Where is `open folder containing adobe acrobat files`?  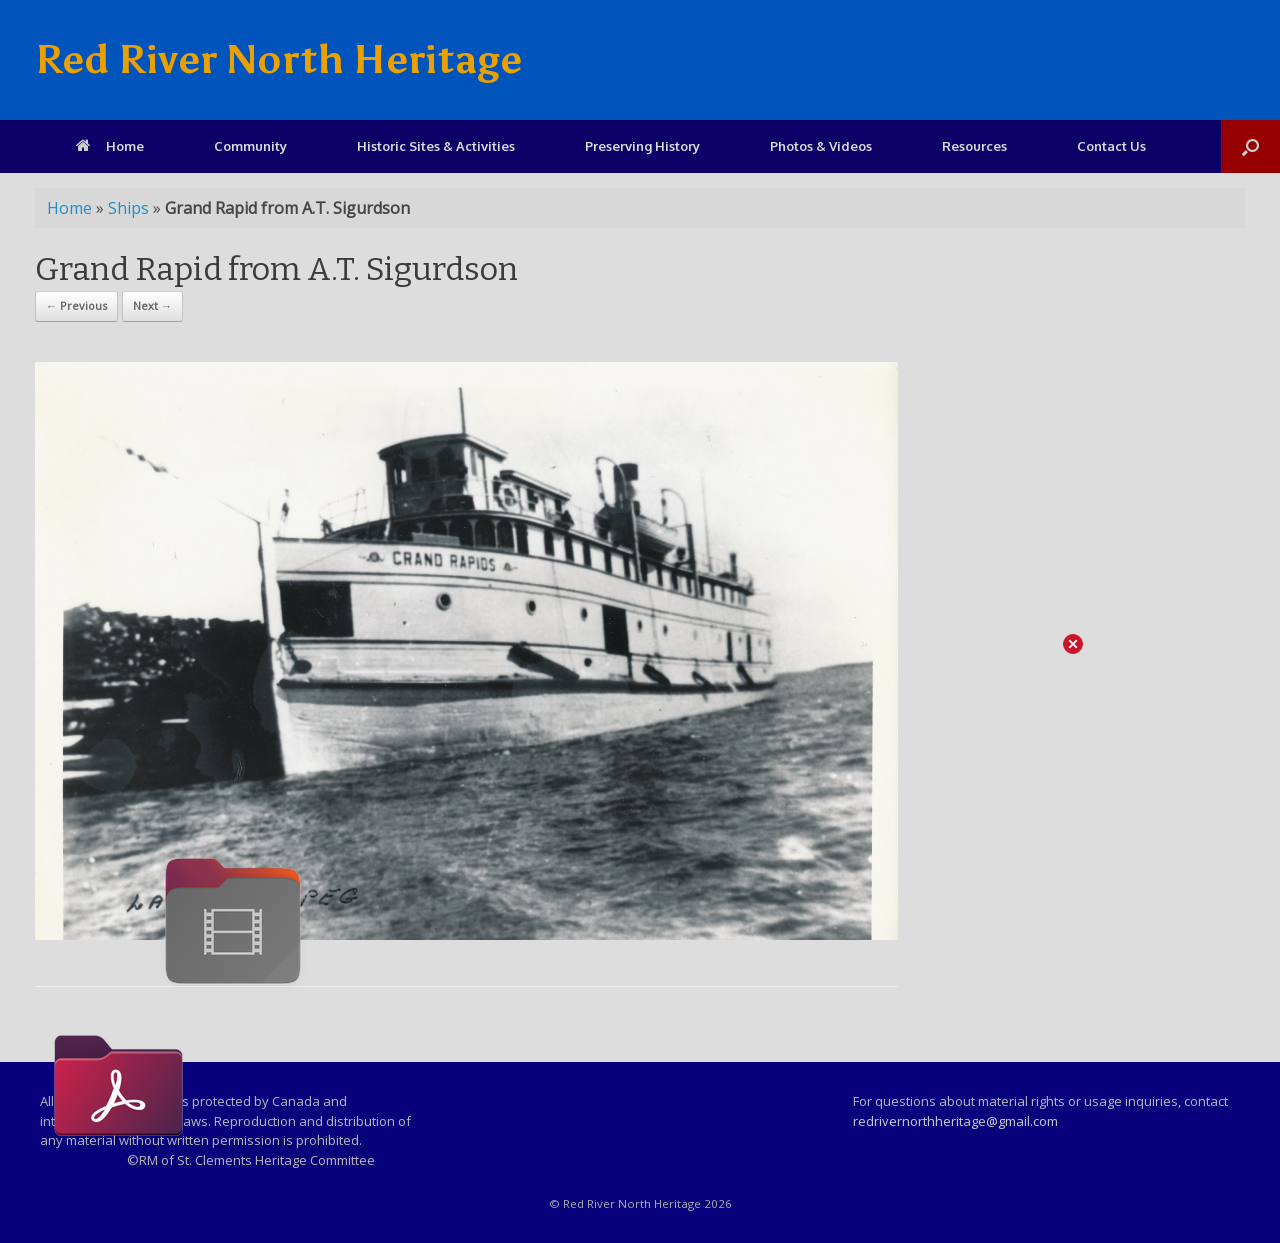 open folder containing adobe acrobat files is located at coordinates (118, 1089).